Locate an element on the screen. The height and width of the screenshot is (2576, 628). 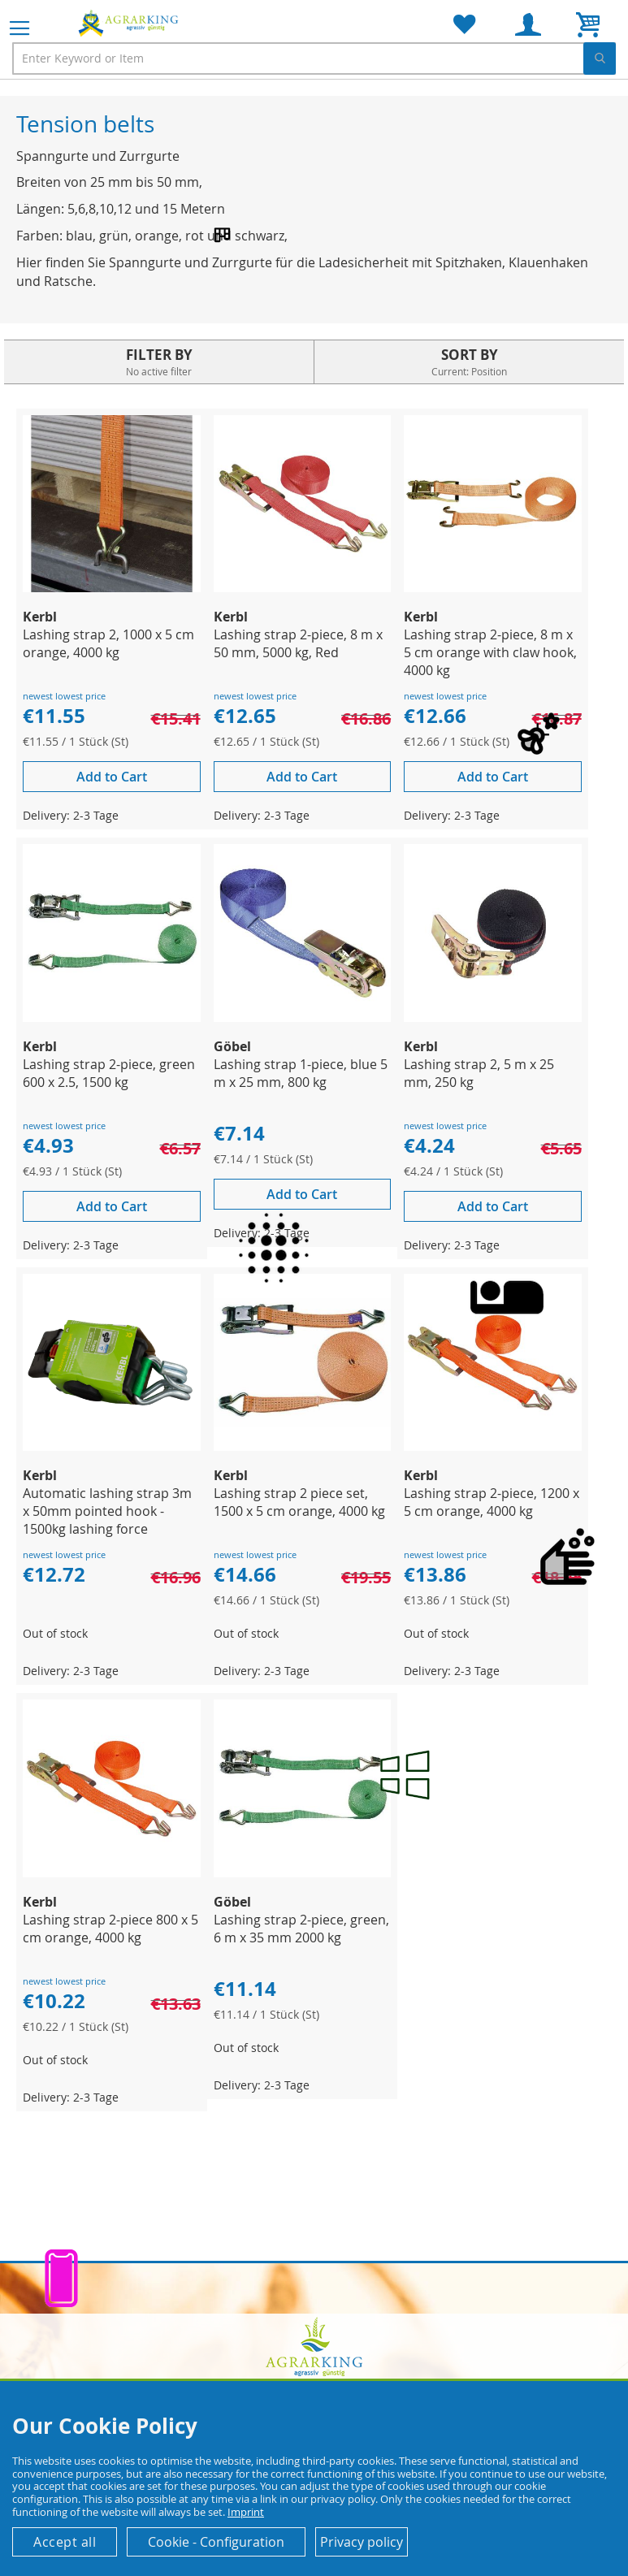
open kanban board view is located at coordinates (222, 234).